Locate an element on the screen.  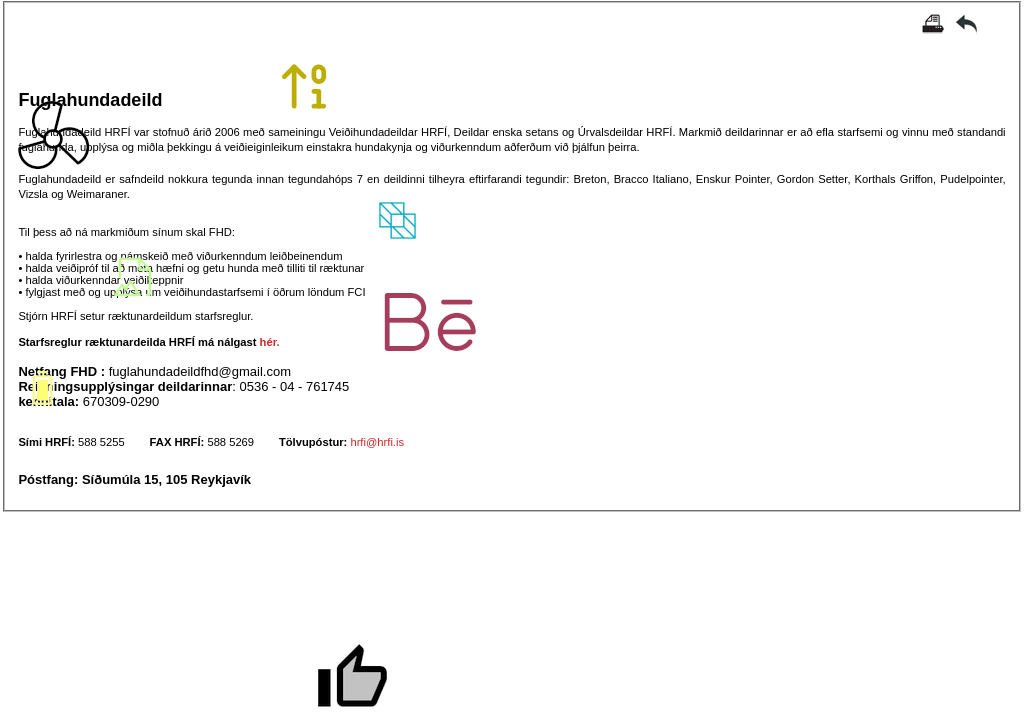
view image file is located at coordinates (135, 277).